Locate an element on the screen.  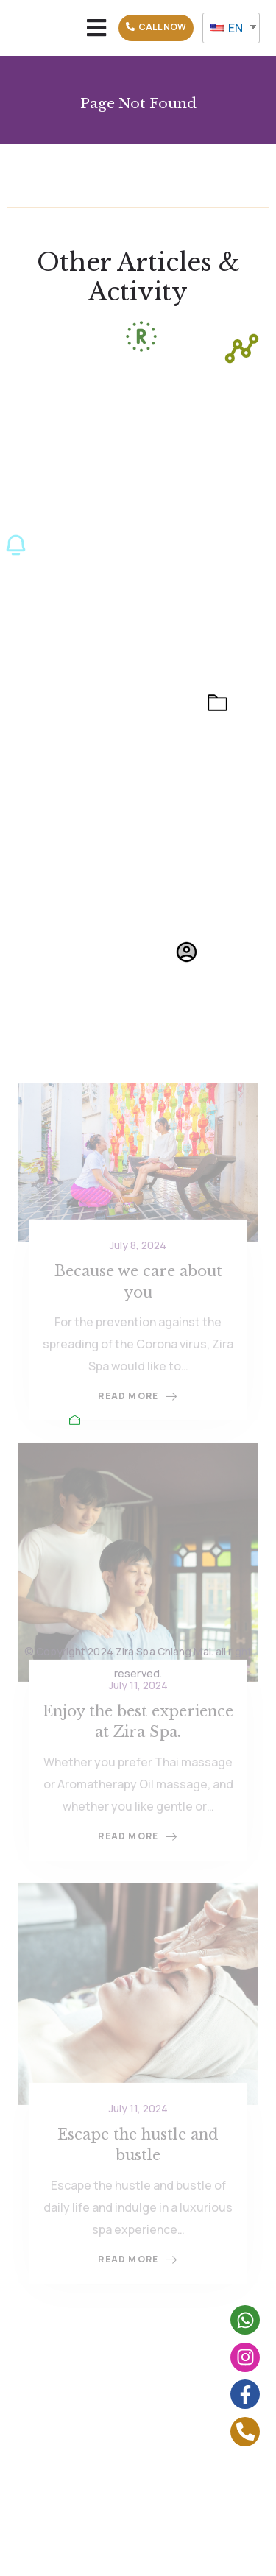
access your account or profile settings is located at coordinates (186, 952).